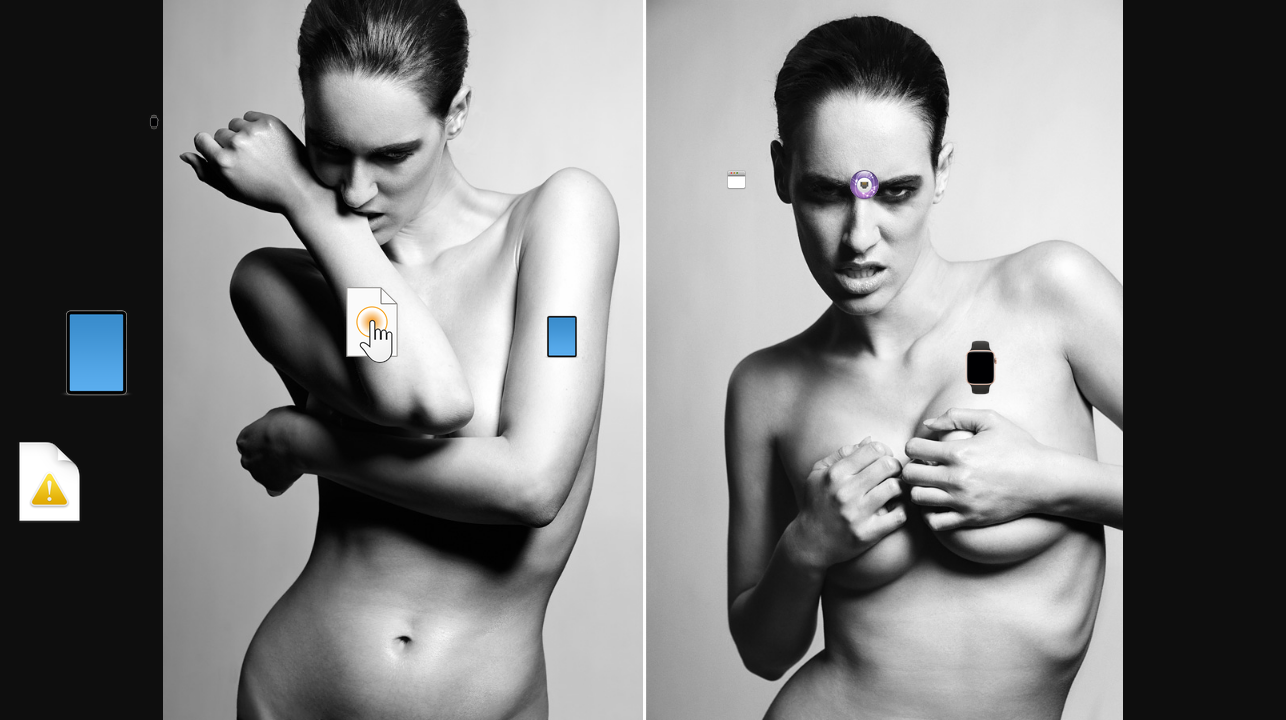 The image size is (1286, 720). What do you see at coordinates (864, 186) in the screenshot?
I see `connect to a network` at bounding box center [864, 186].